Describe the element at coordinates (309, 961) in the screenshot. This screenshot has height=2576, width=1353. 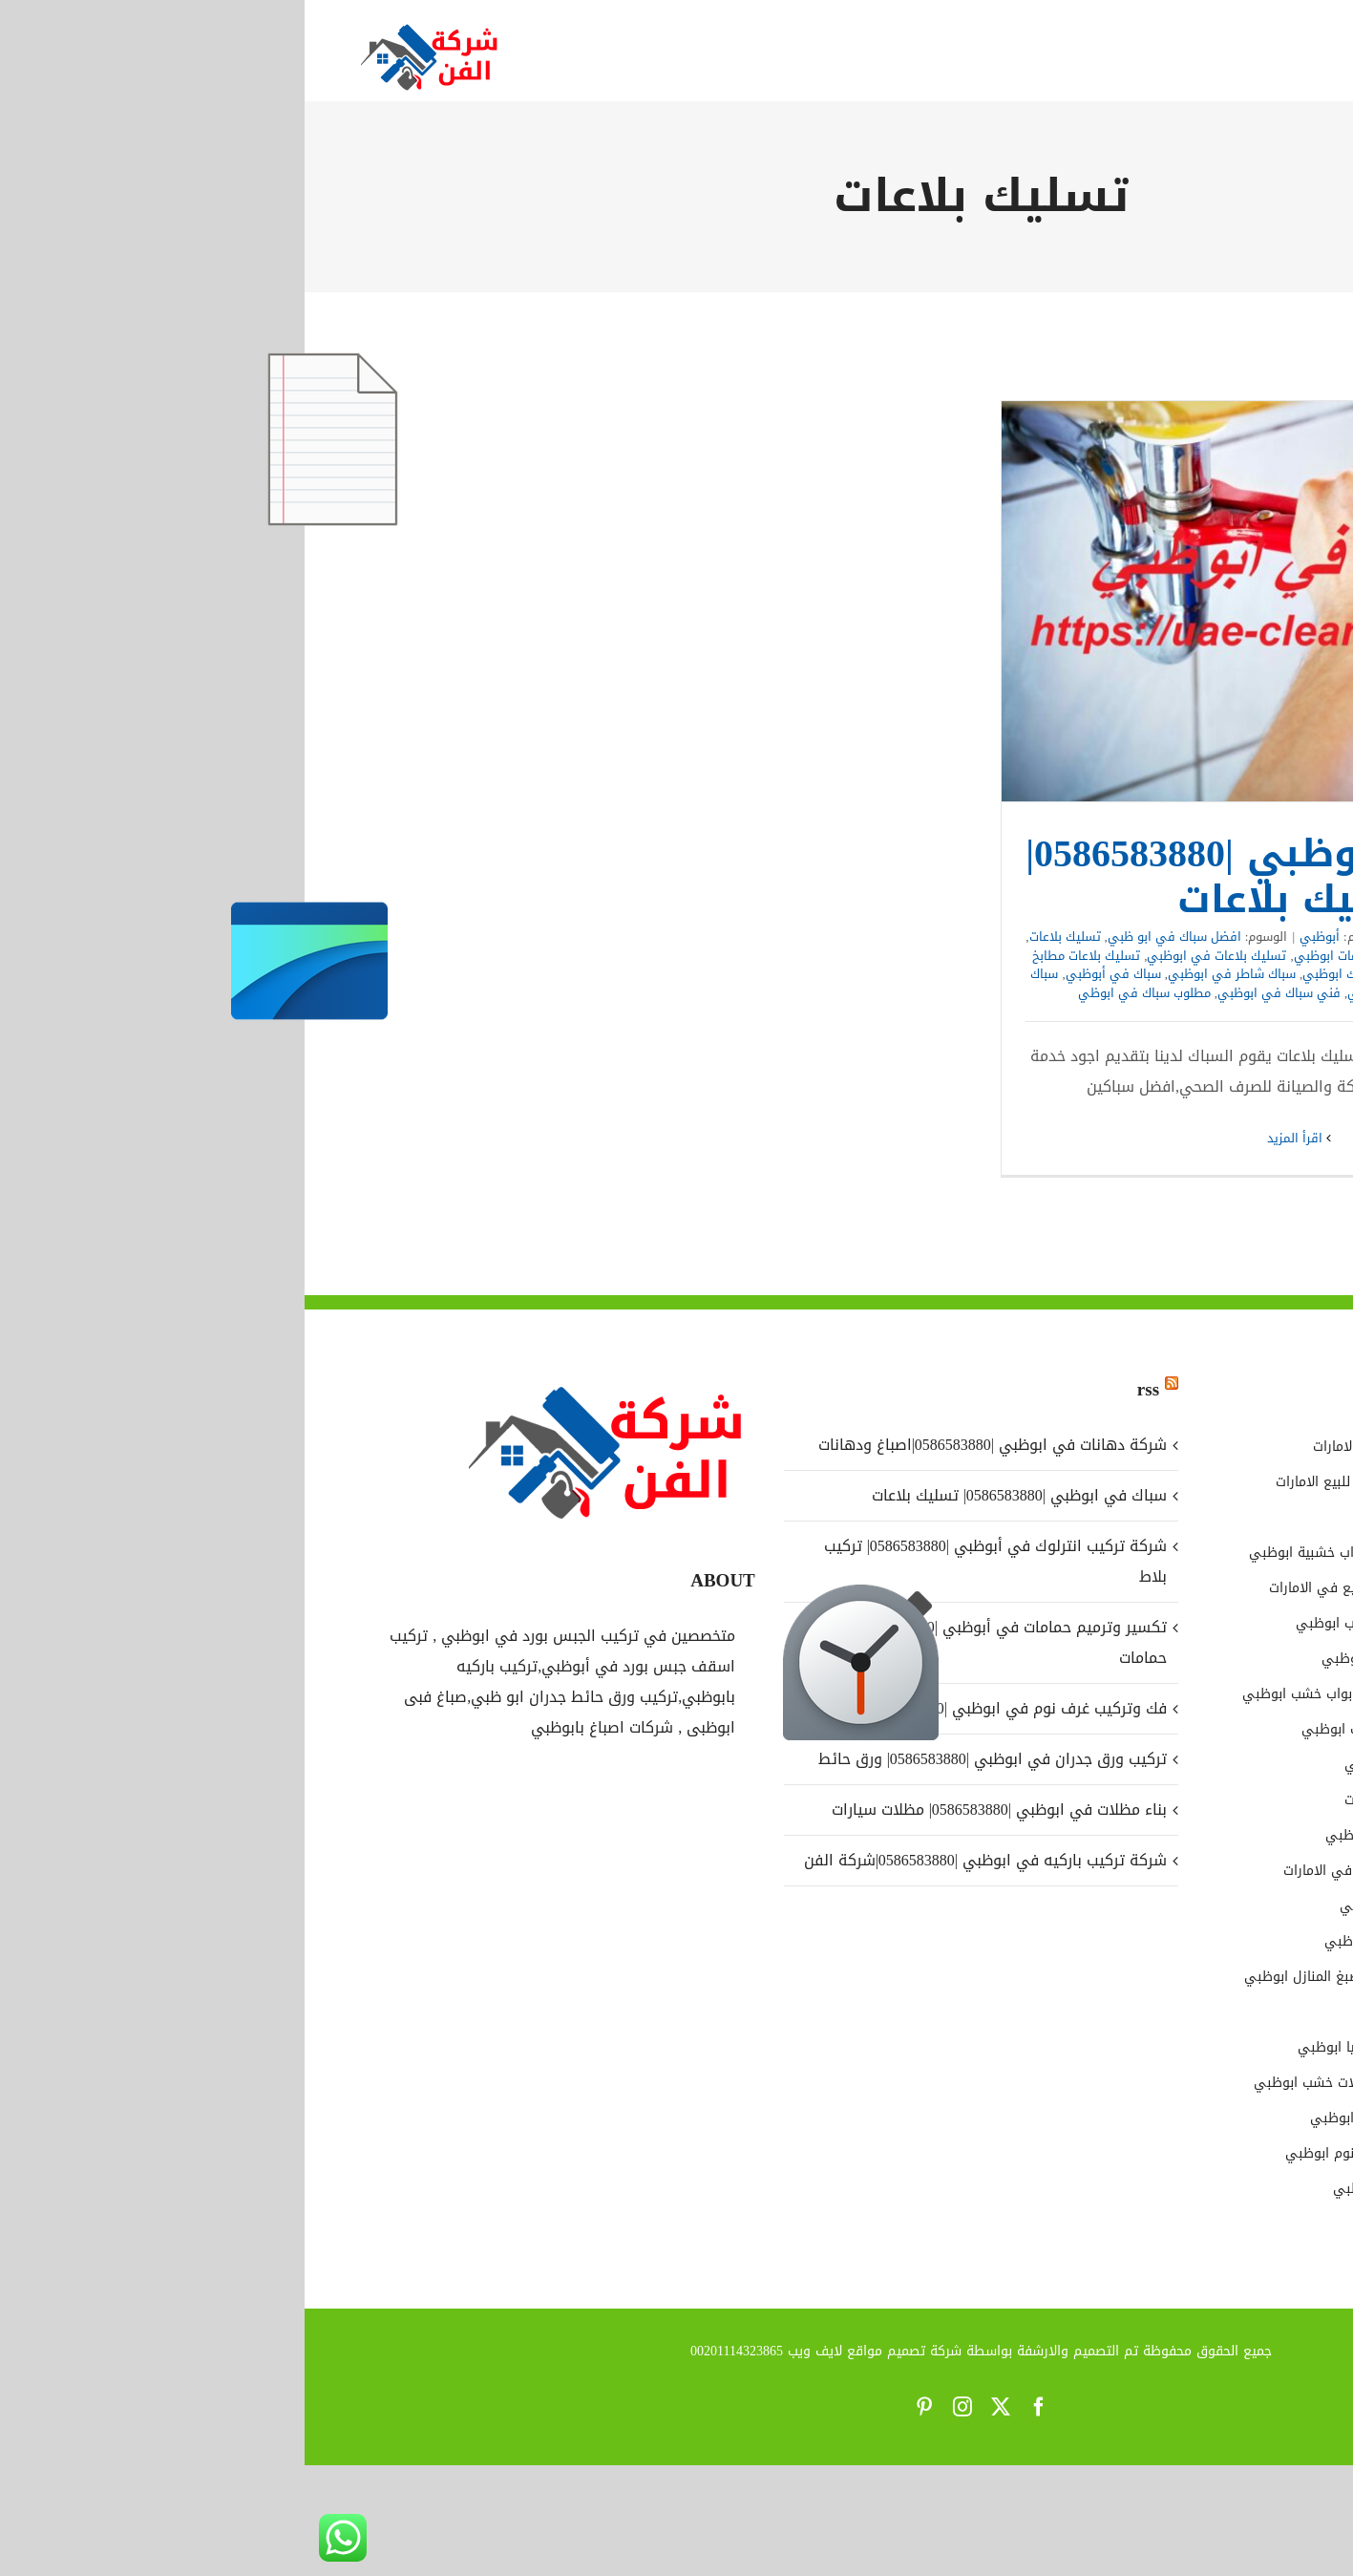
I see `launch microsoft edge webview runtime` at that location.